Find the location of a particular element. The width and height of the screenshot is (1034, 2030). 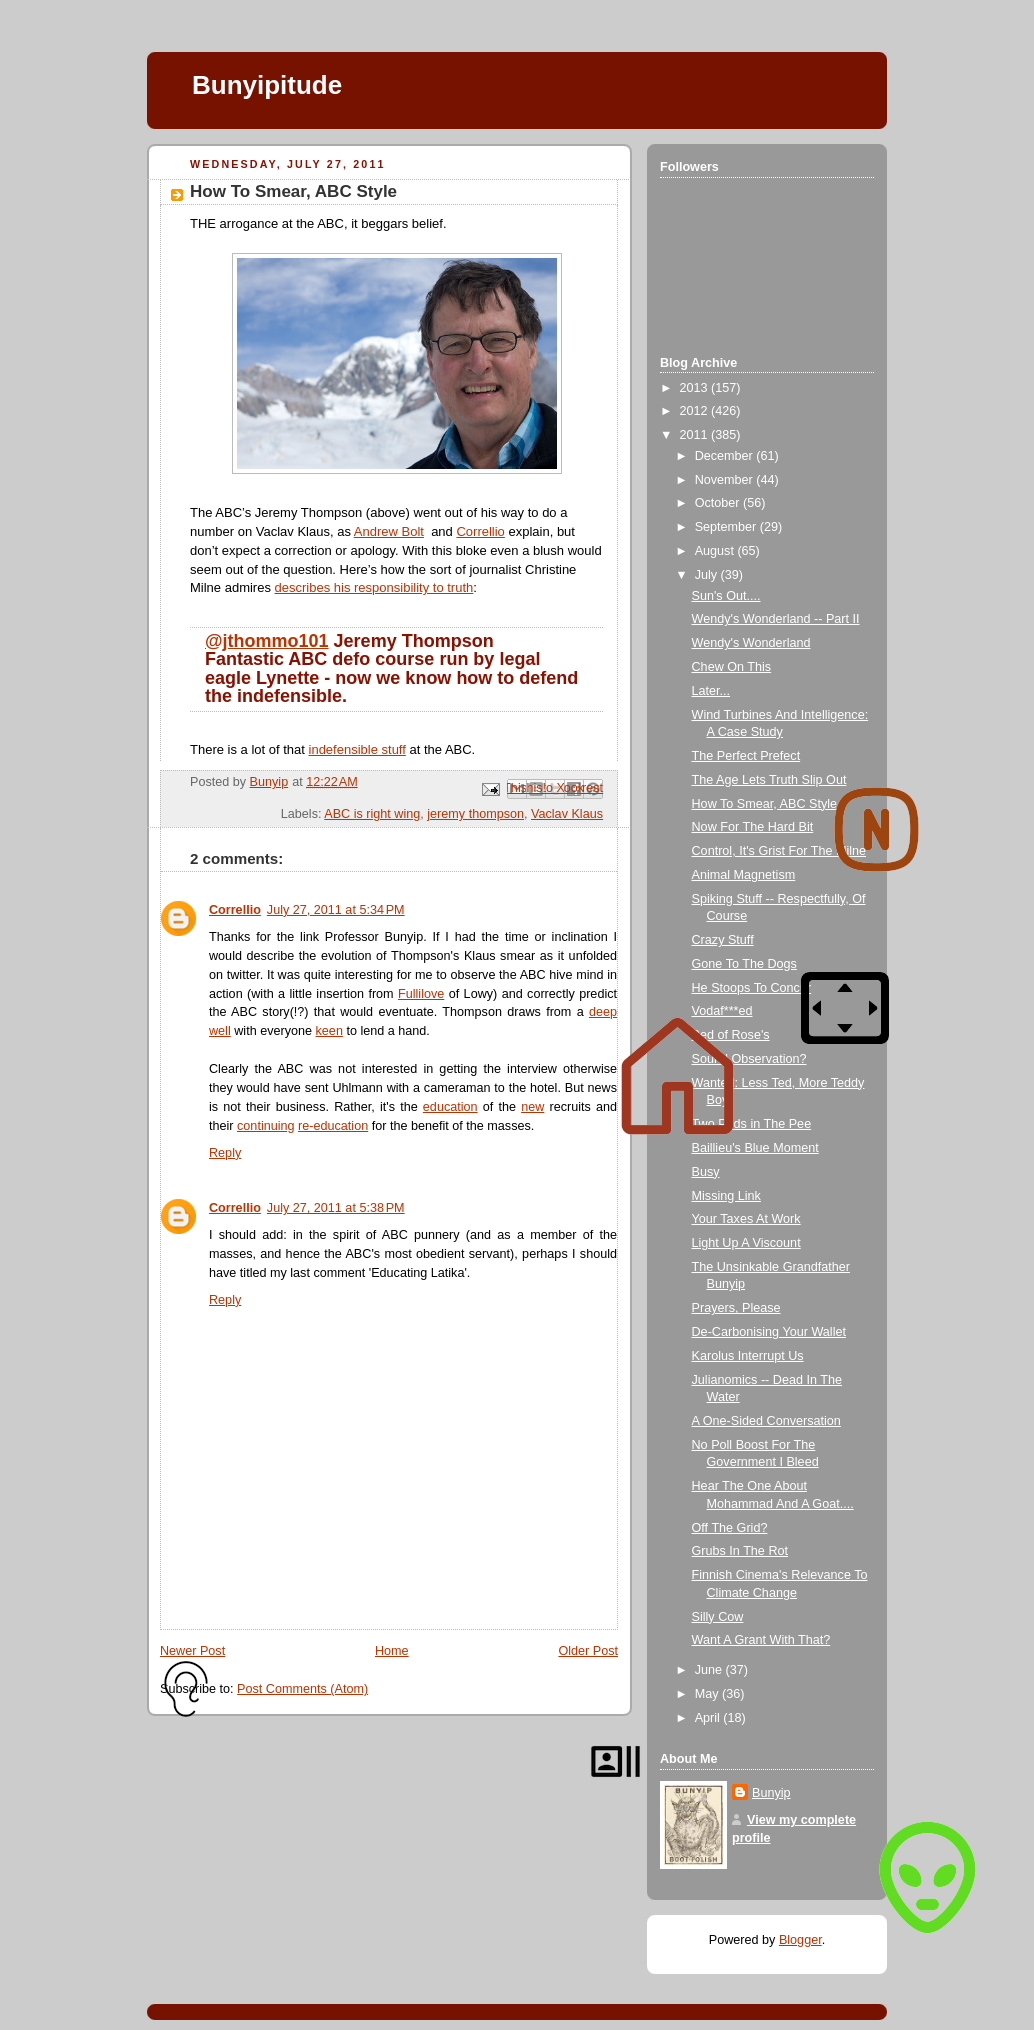

adjust display overscan settings is located at coordinates (845, 1008).